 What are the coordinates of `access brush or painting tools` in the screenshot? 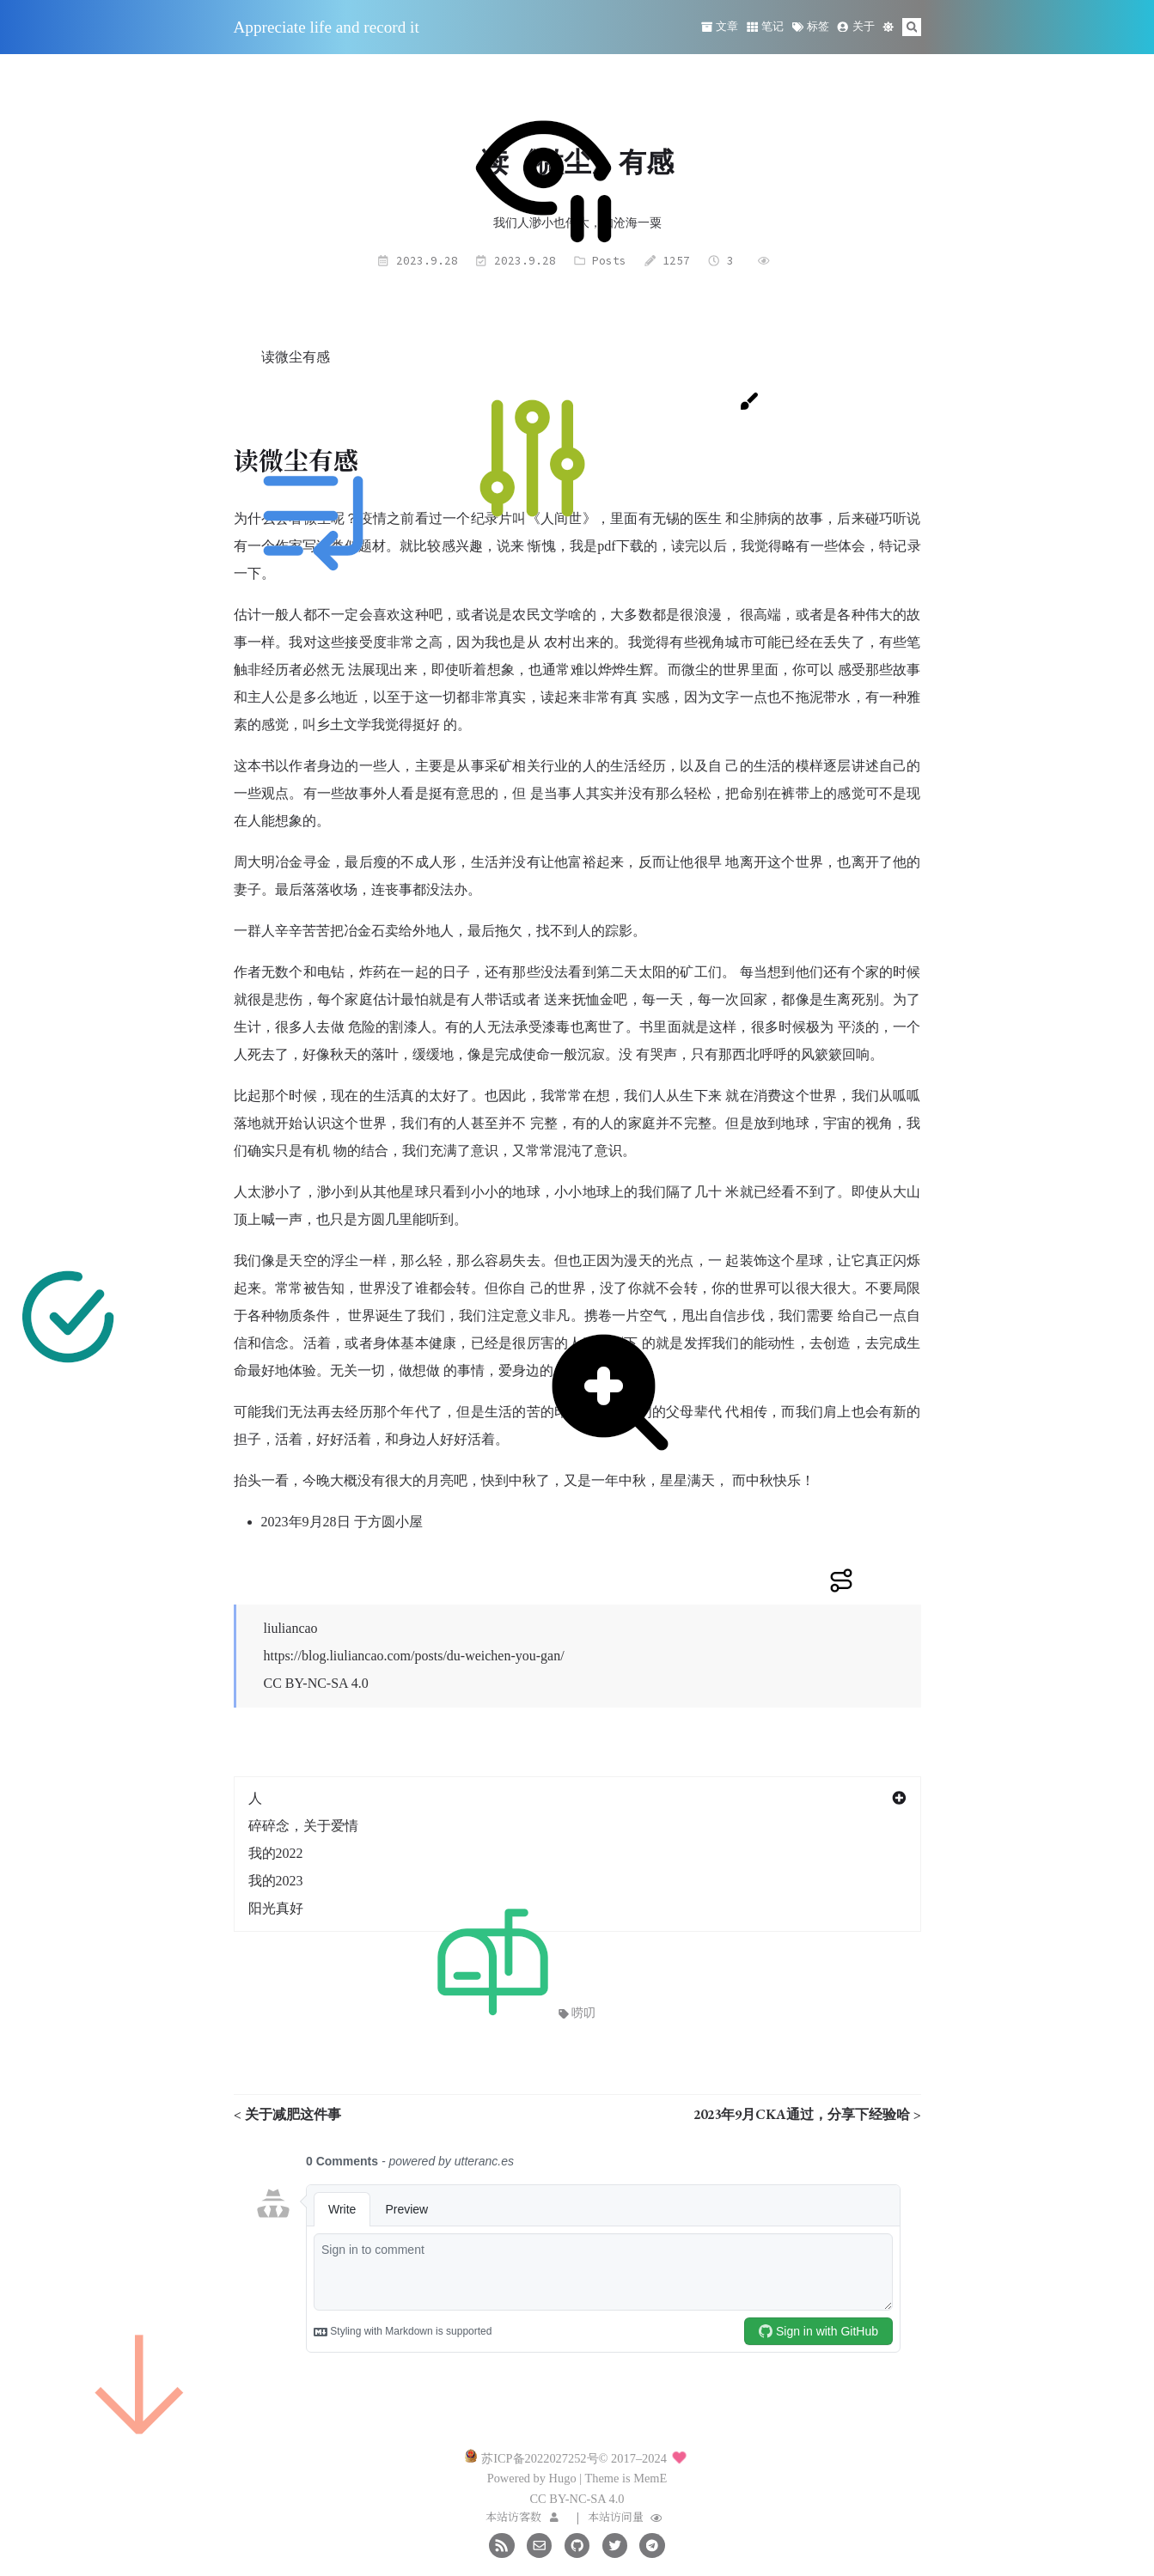 It's located at (749, 401).